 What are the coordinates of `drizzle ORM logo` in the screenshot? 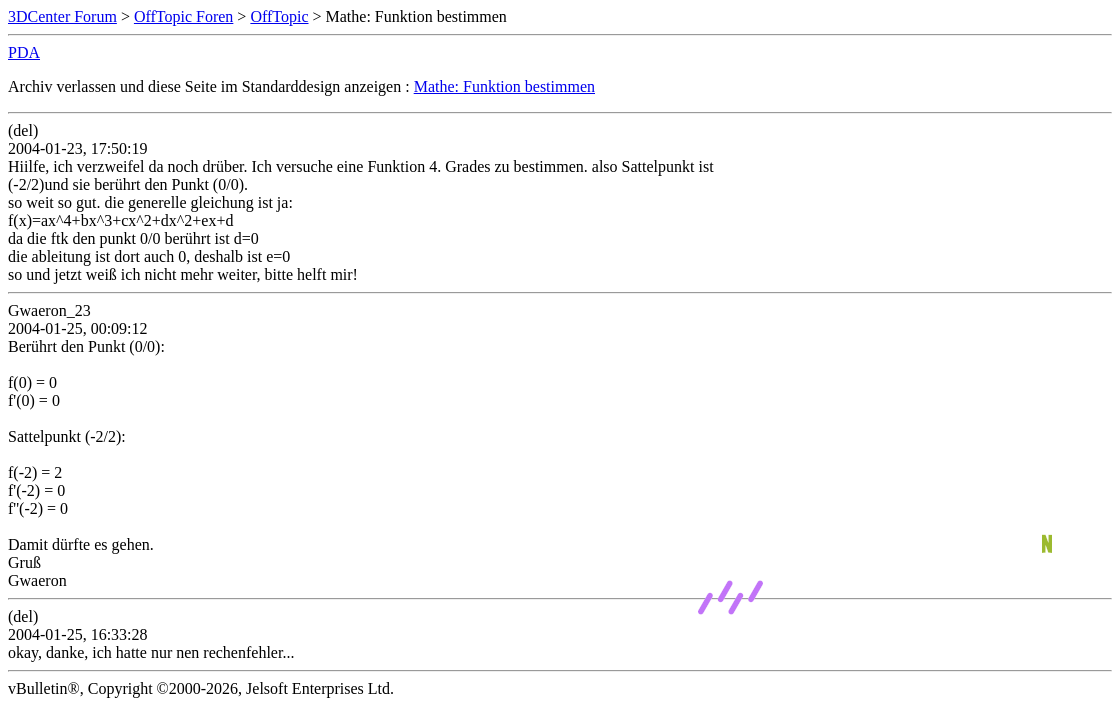 It's located at (730, 597).